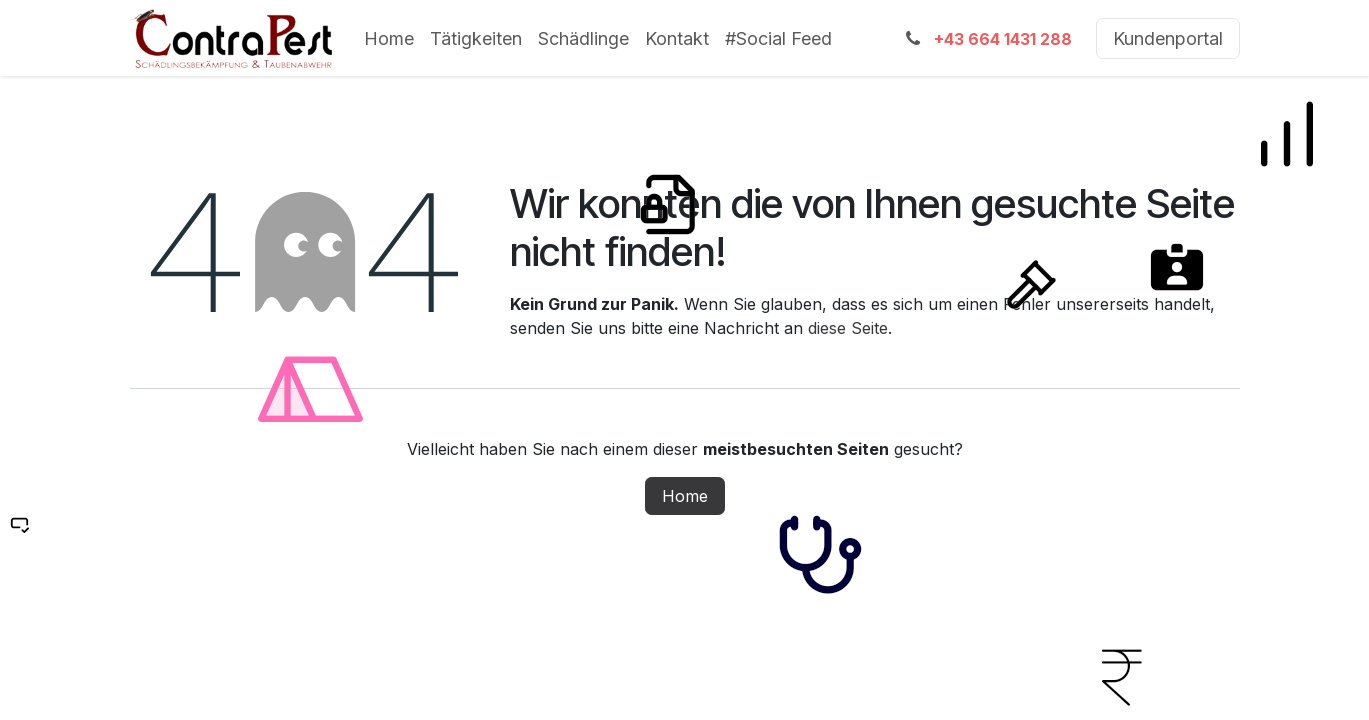 The image size is (1369, 720). Describe the element at coordinates (1119, 676) in the screenshot. I see `view price in Indian rupees` at that location.